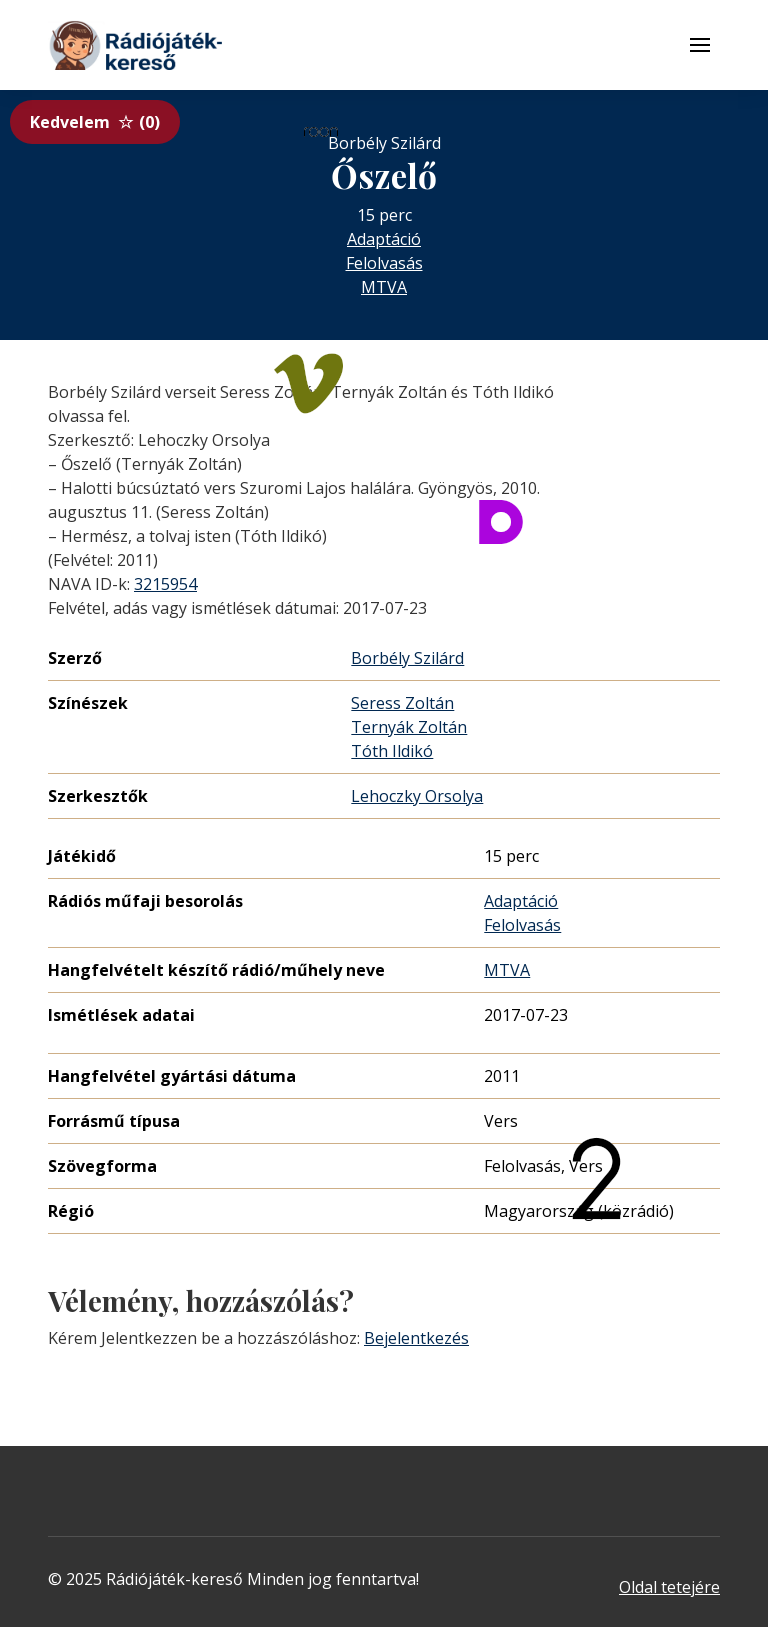 The width and height of the screenshot is (768, 1627). I want to click on open the Vimeo app, so click(308, 383).